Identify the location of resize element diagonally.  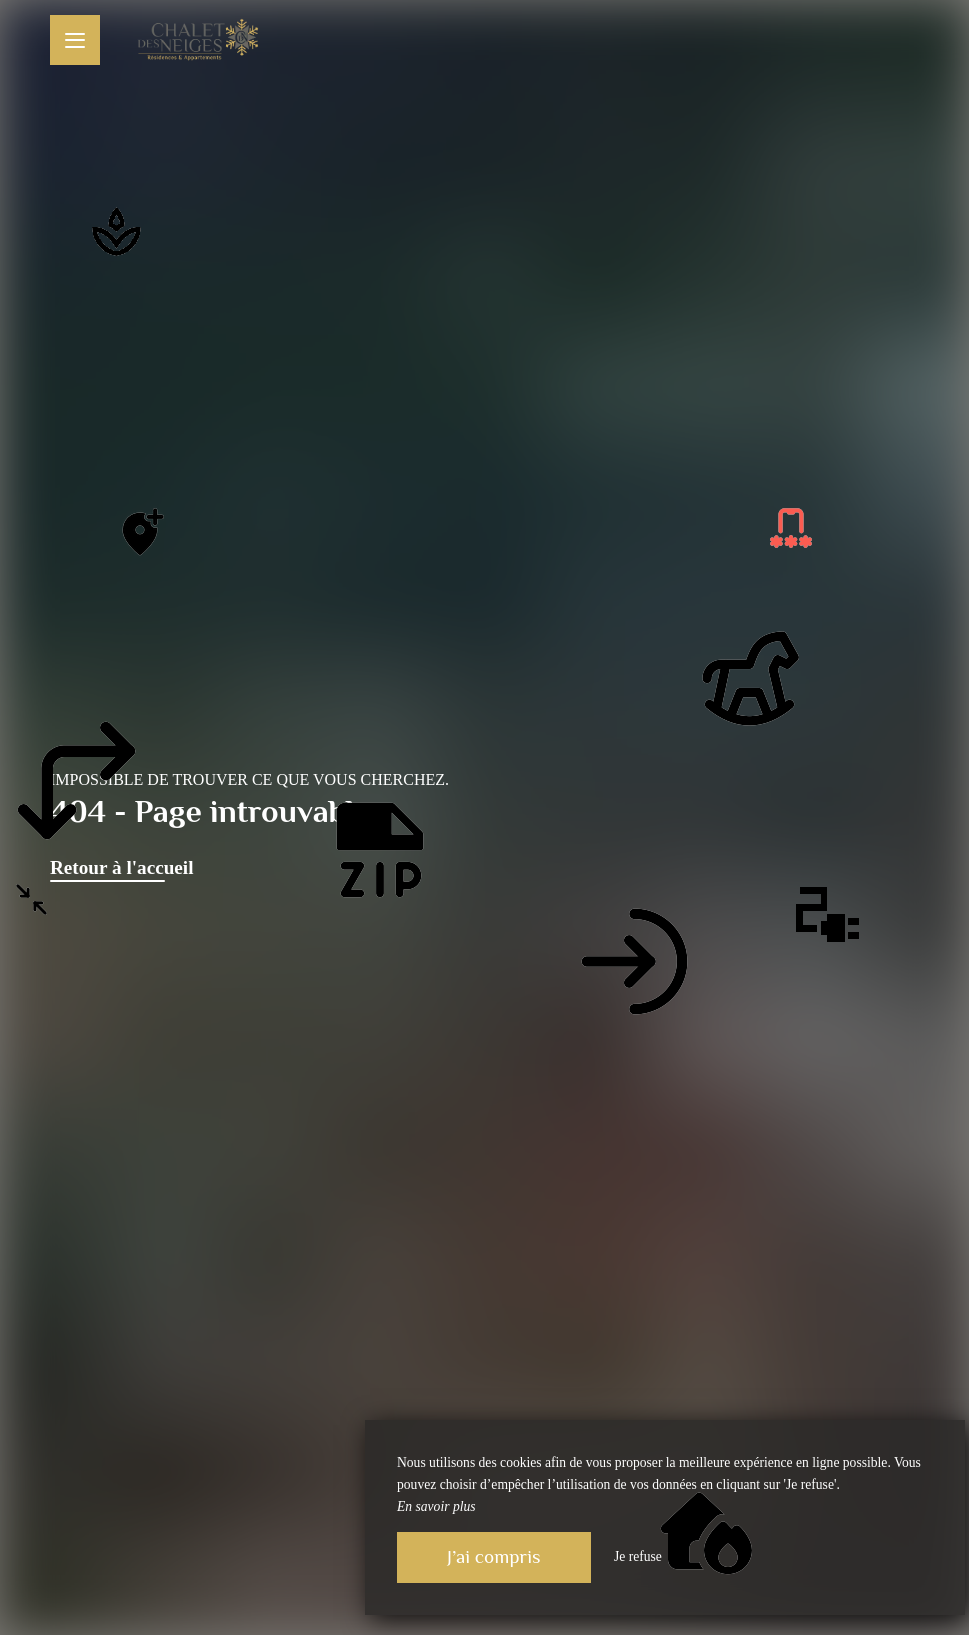
(76, 780).